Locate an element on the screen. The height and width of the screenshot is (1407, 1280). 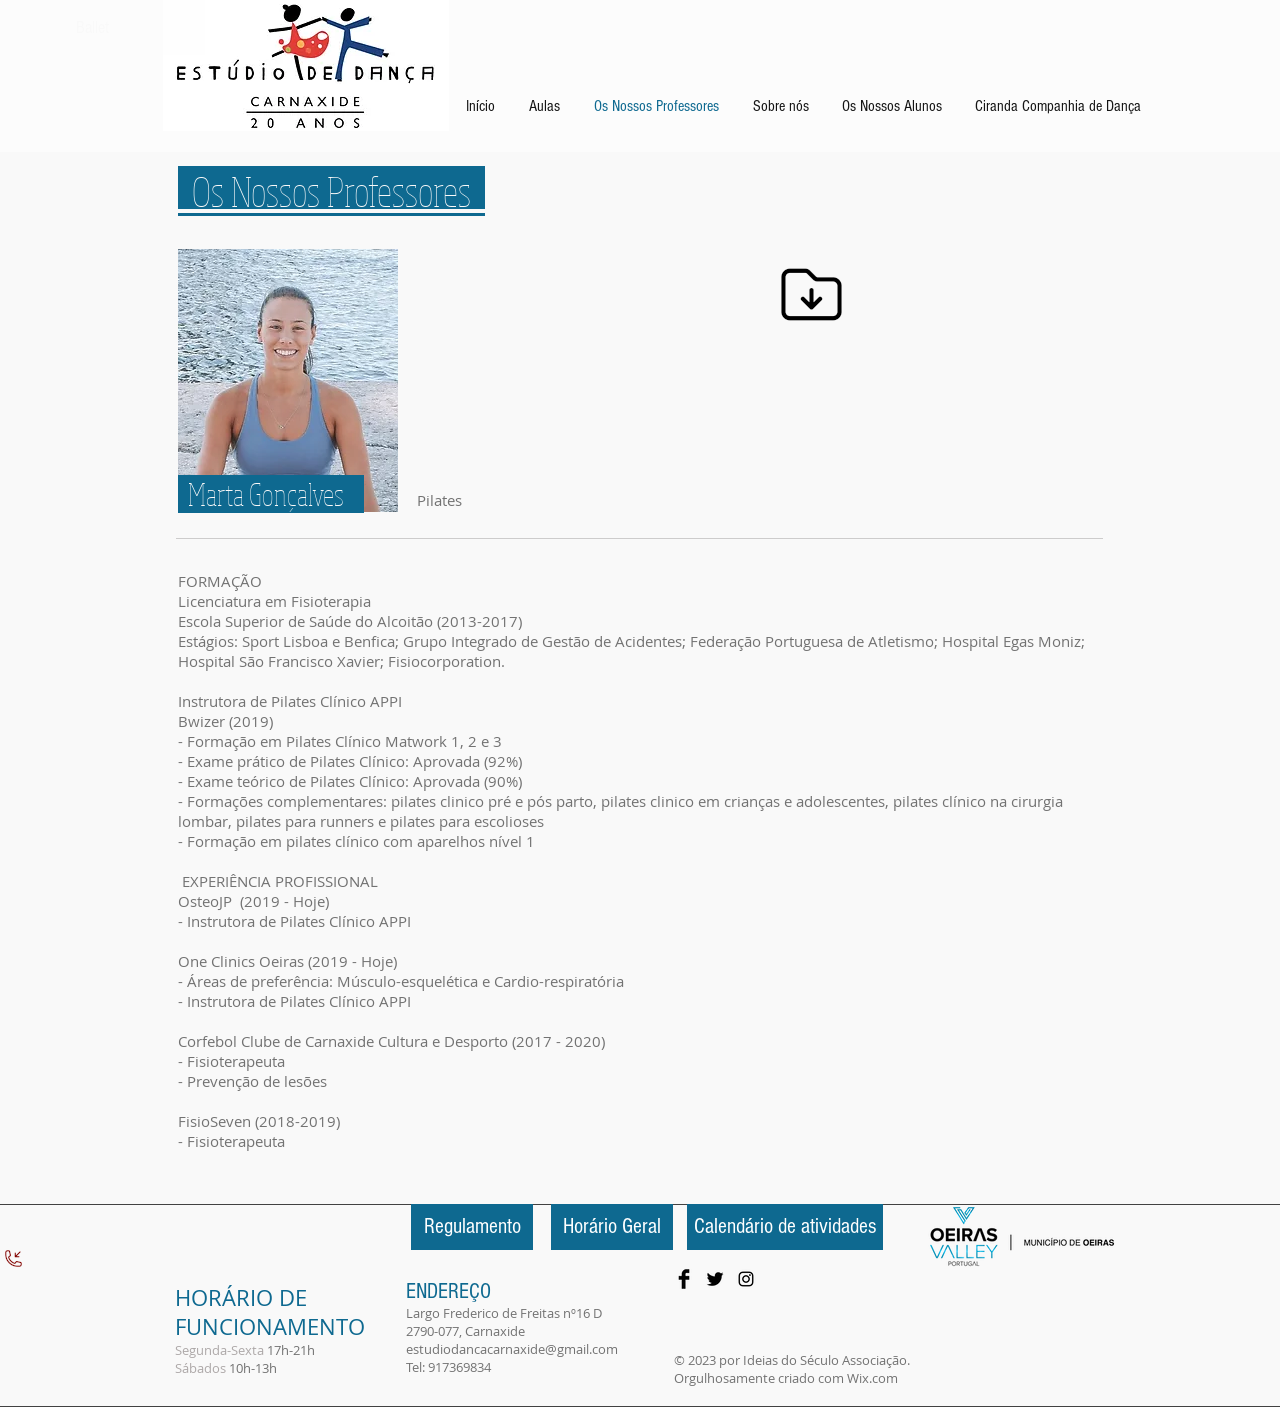
download files to folder is located at coordinates (811, 294).